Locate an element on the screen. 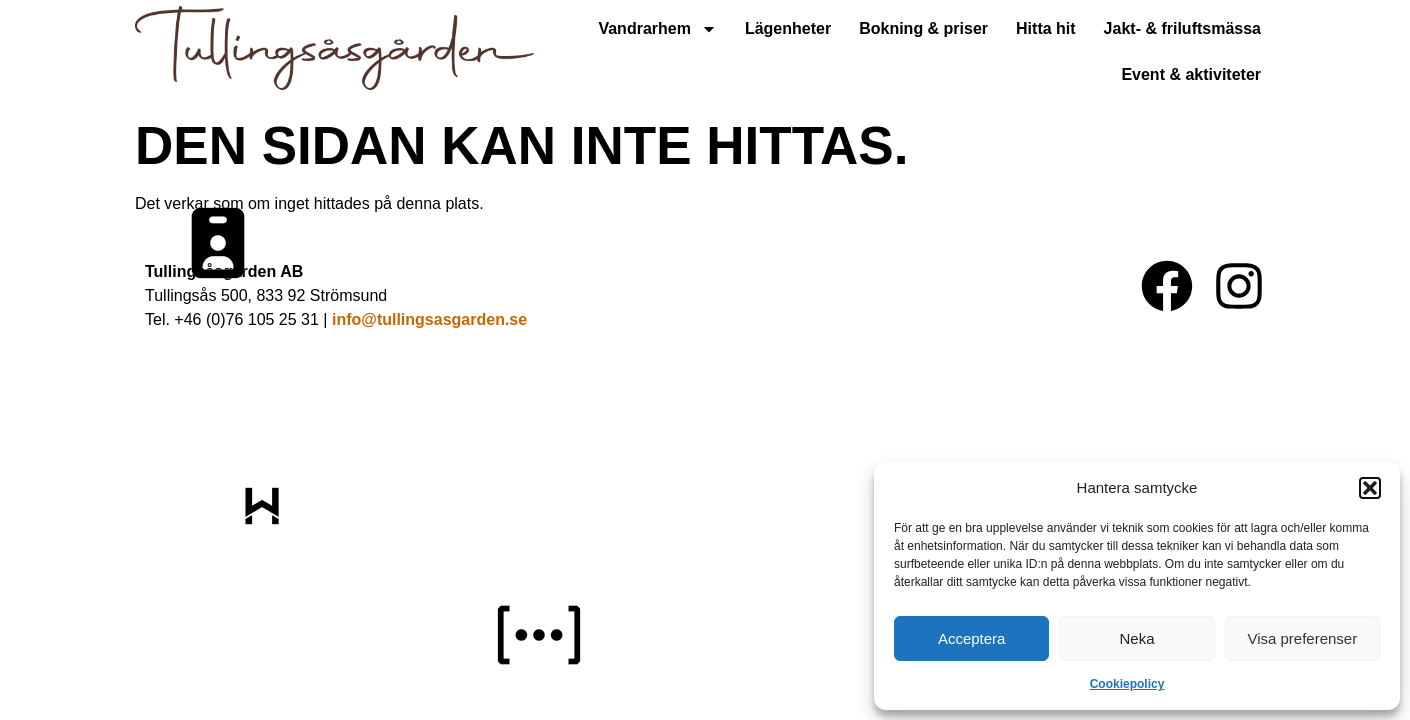 This screenshot has height=720, width=1410. wrap selected code with a snippet or block is located at coordinates (539, 635).